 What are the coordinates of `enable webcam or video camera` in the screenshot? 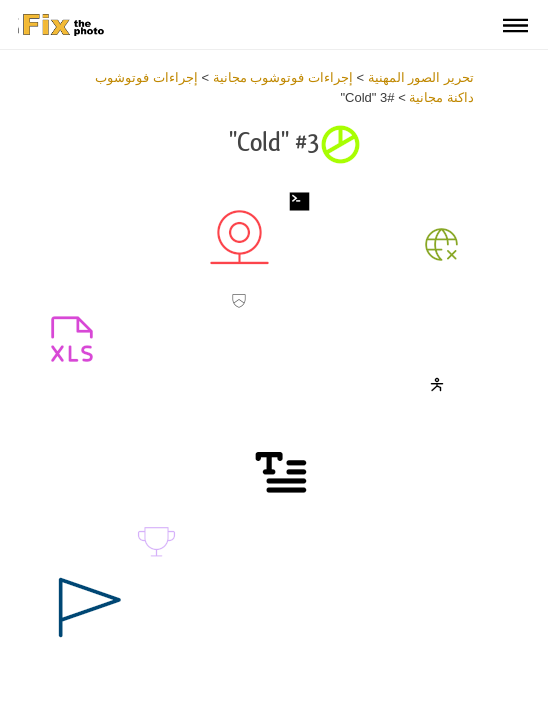 It's located at (239, 239).